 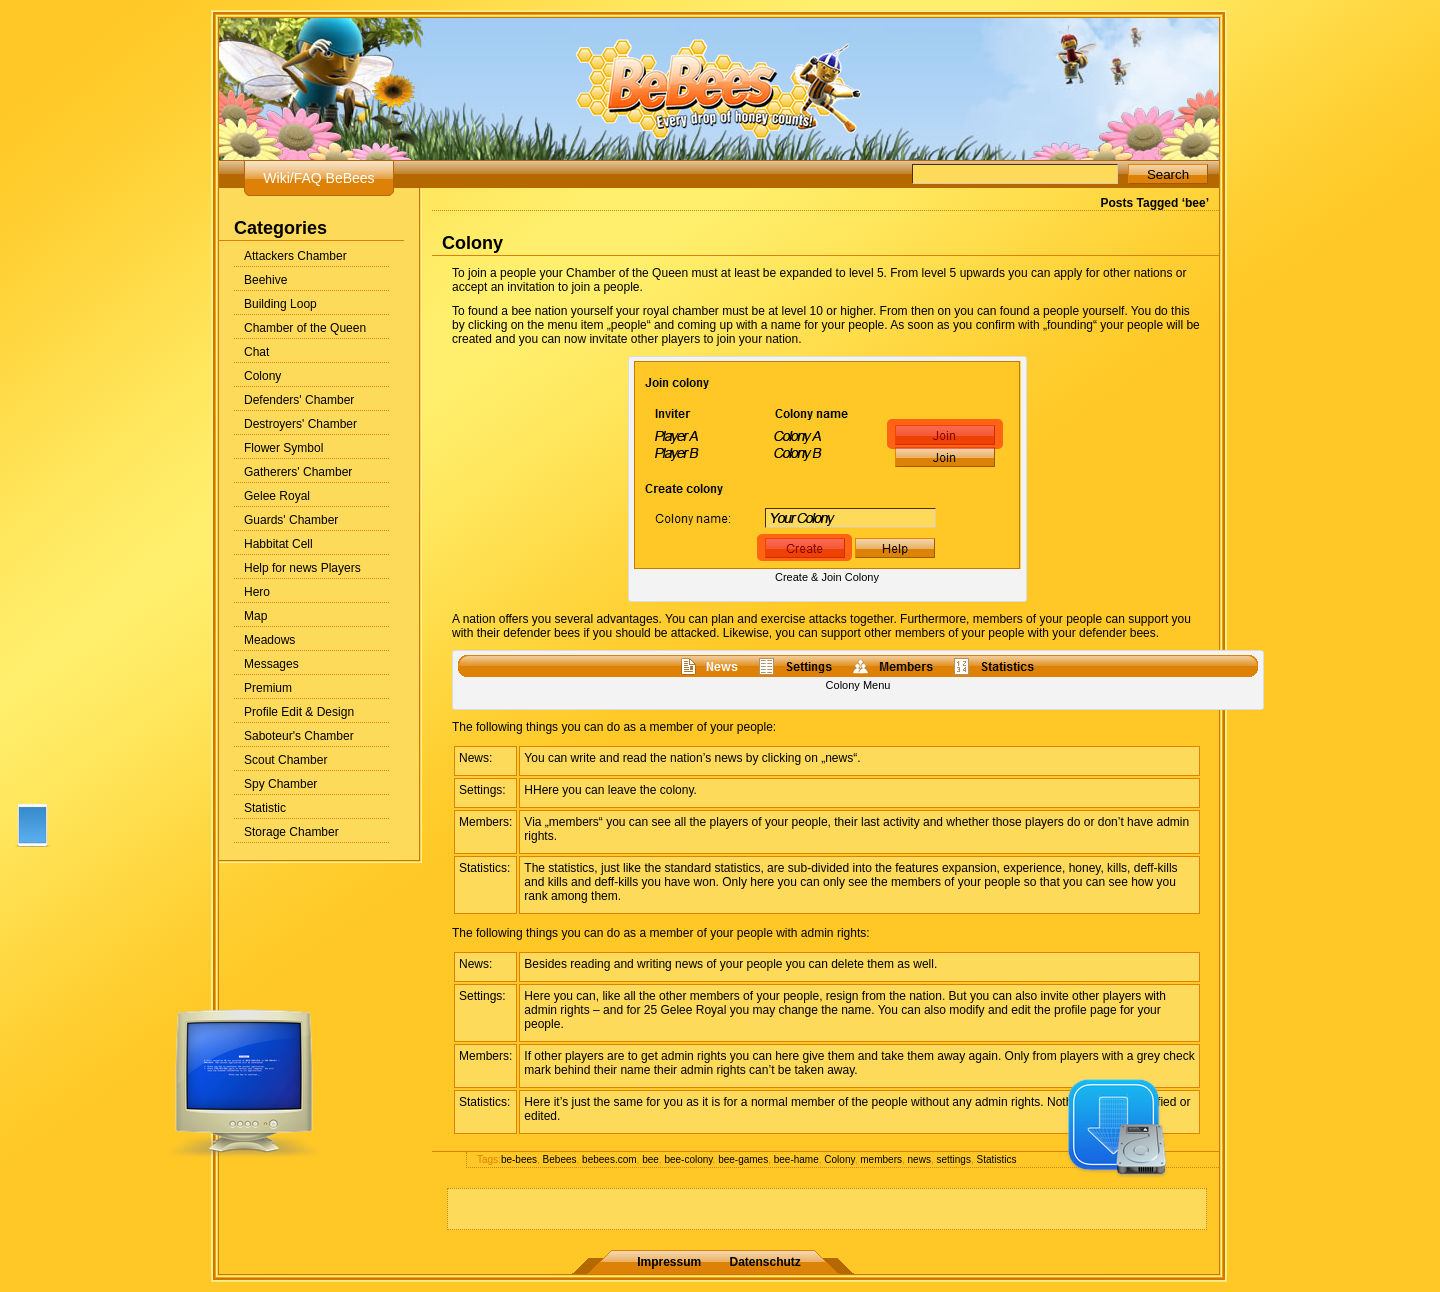 What do you see at coordinates (1113, 1124) in the screenshot?
I see `install or update system software` at bounding box center [1113, 1124].